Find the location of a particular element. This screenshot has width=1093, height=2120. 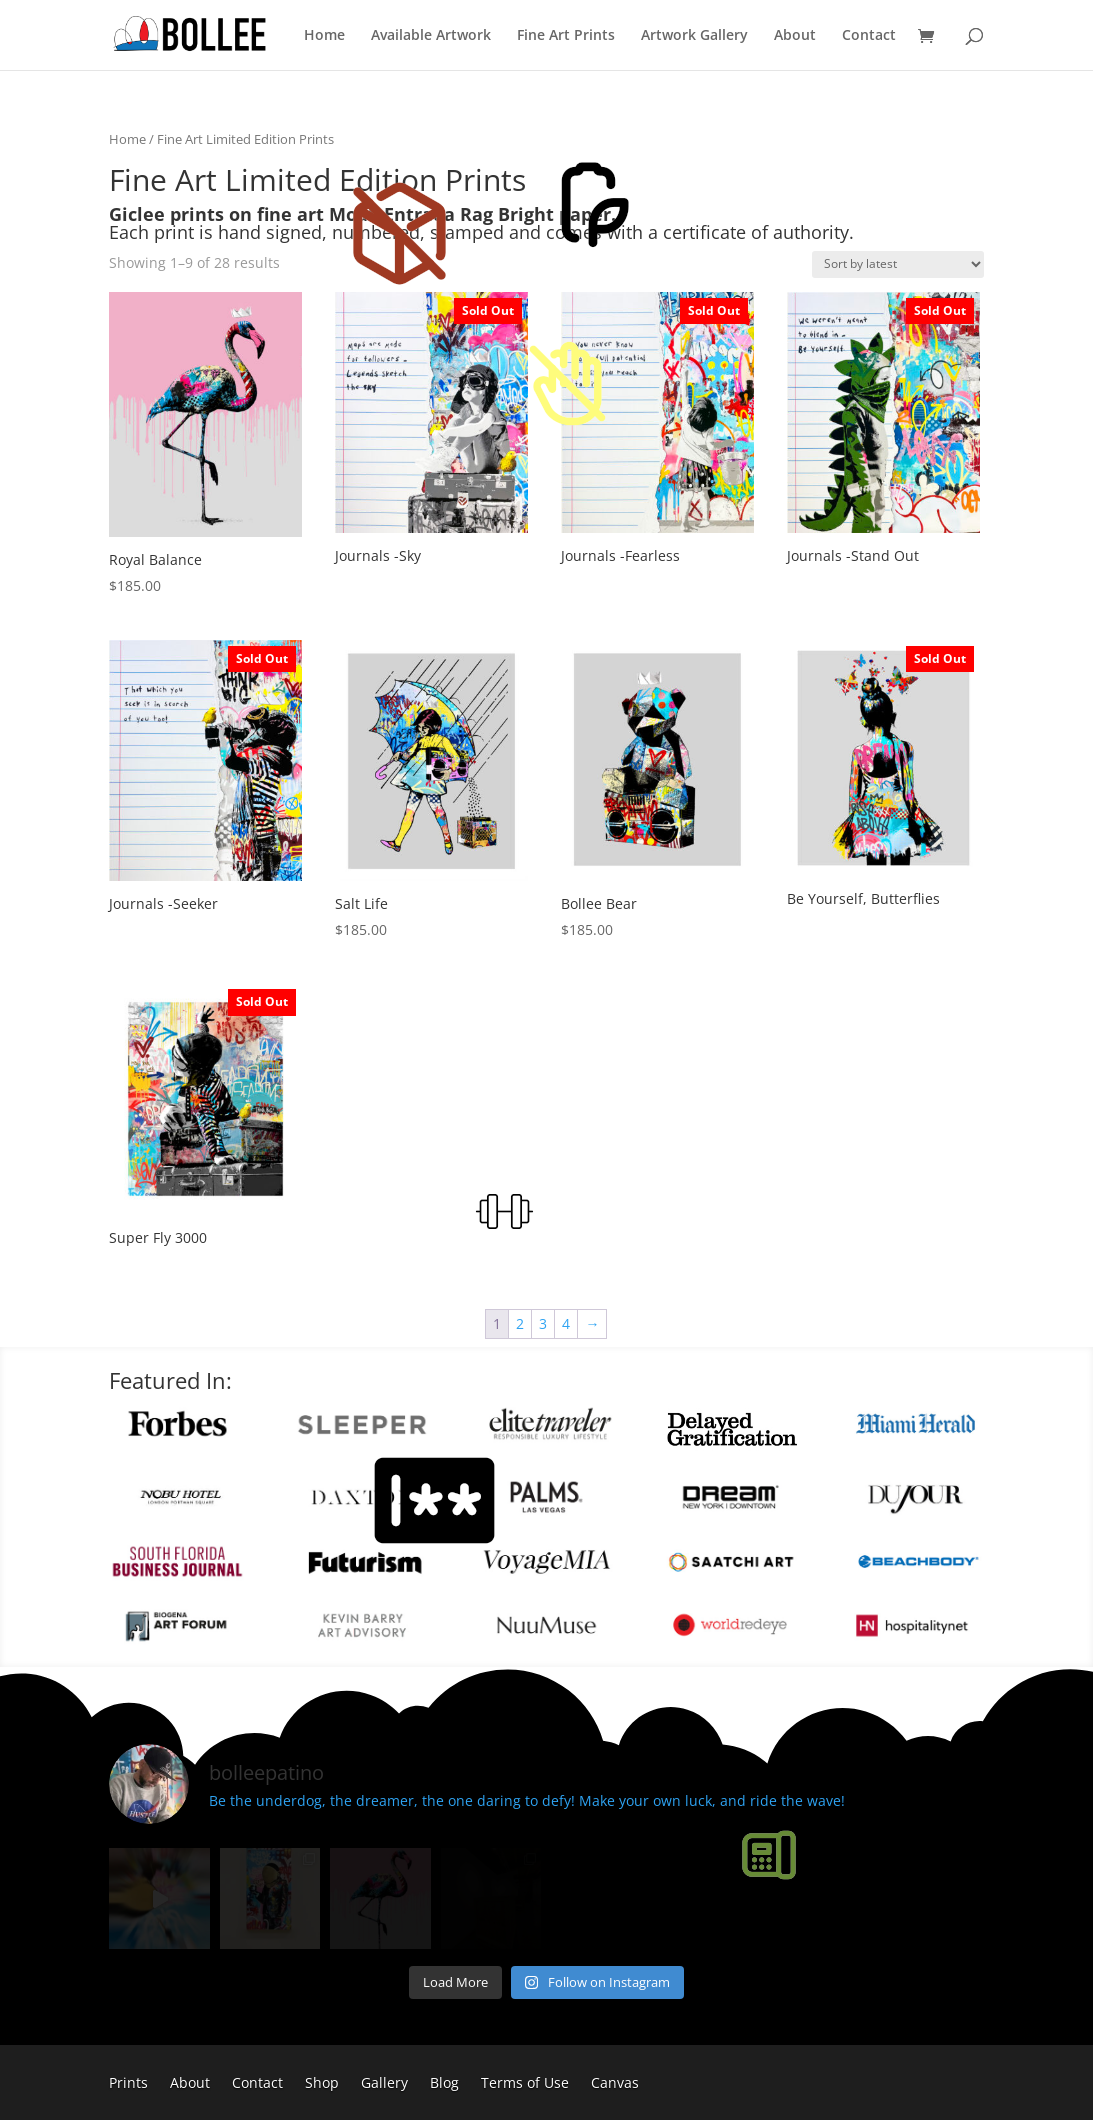

call using landline phone is located at coordinates (769, 1855).